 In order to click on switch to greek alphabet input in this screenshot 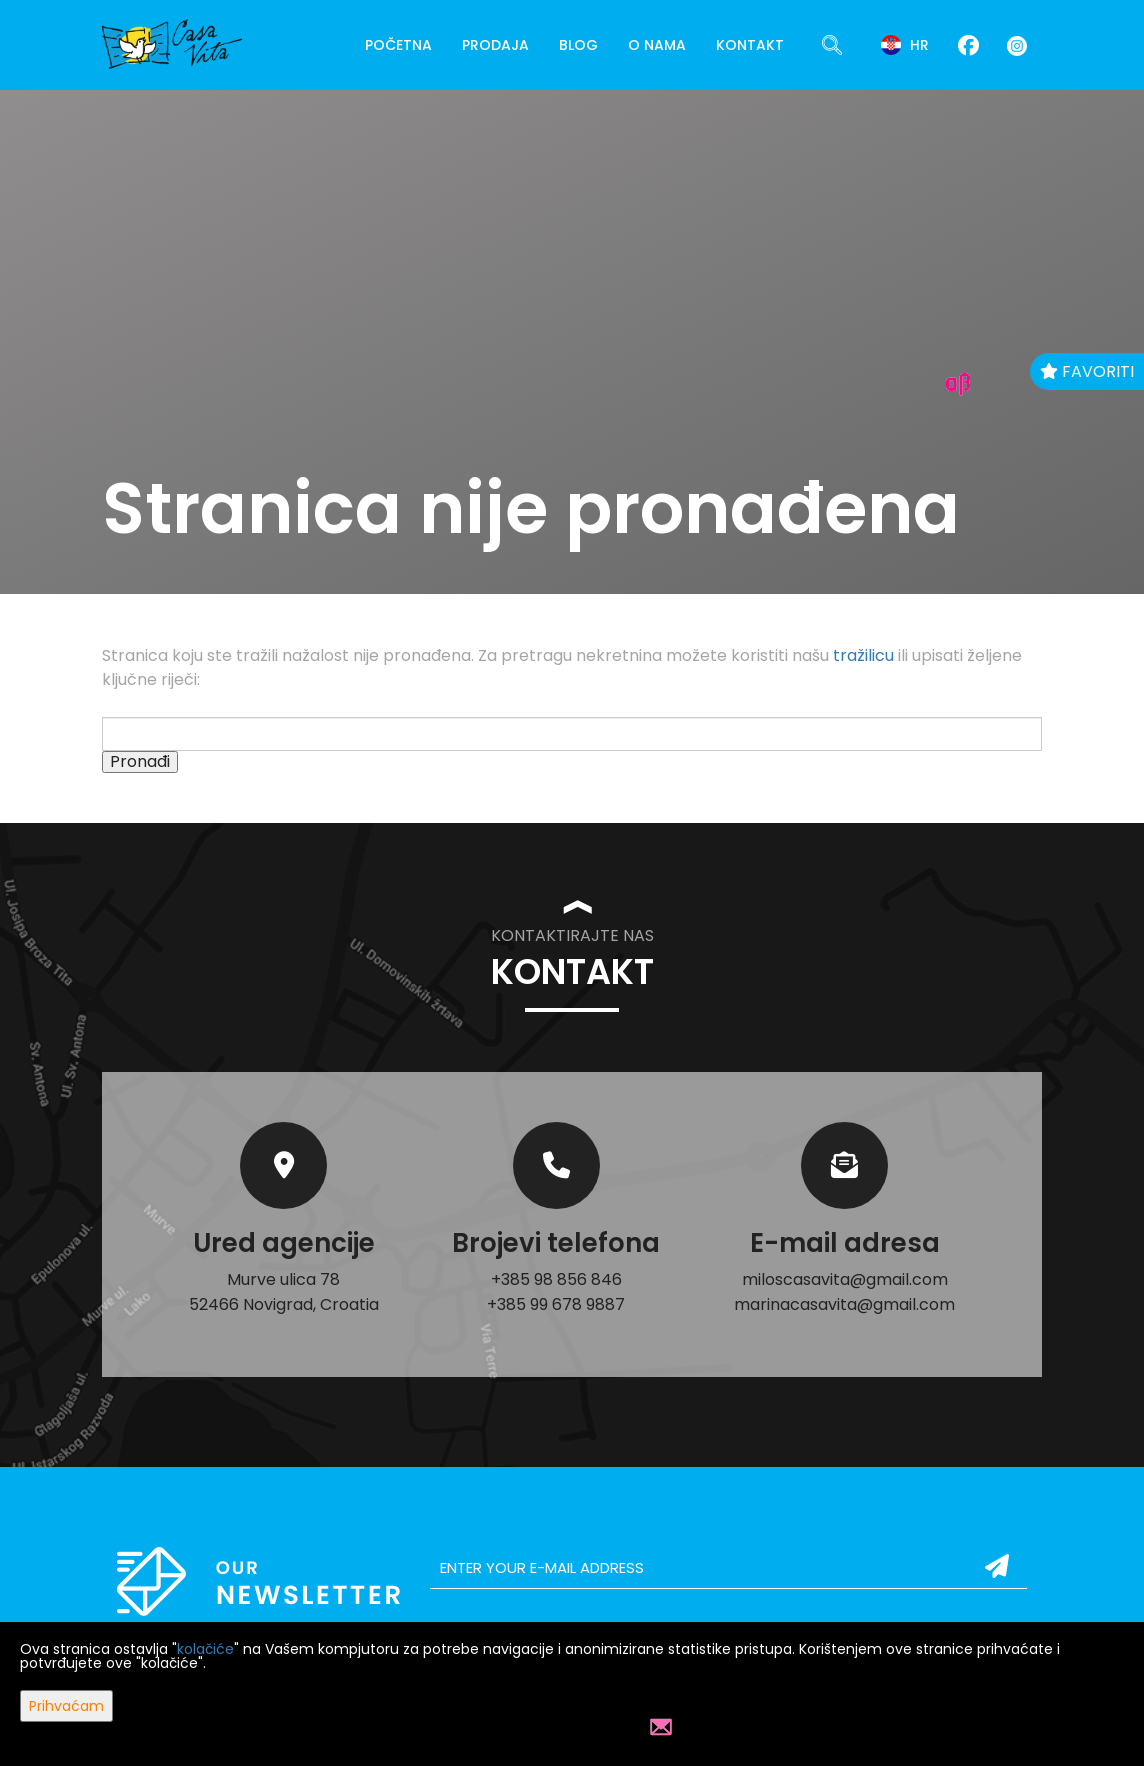, I will do `click(958, 382)`.